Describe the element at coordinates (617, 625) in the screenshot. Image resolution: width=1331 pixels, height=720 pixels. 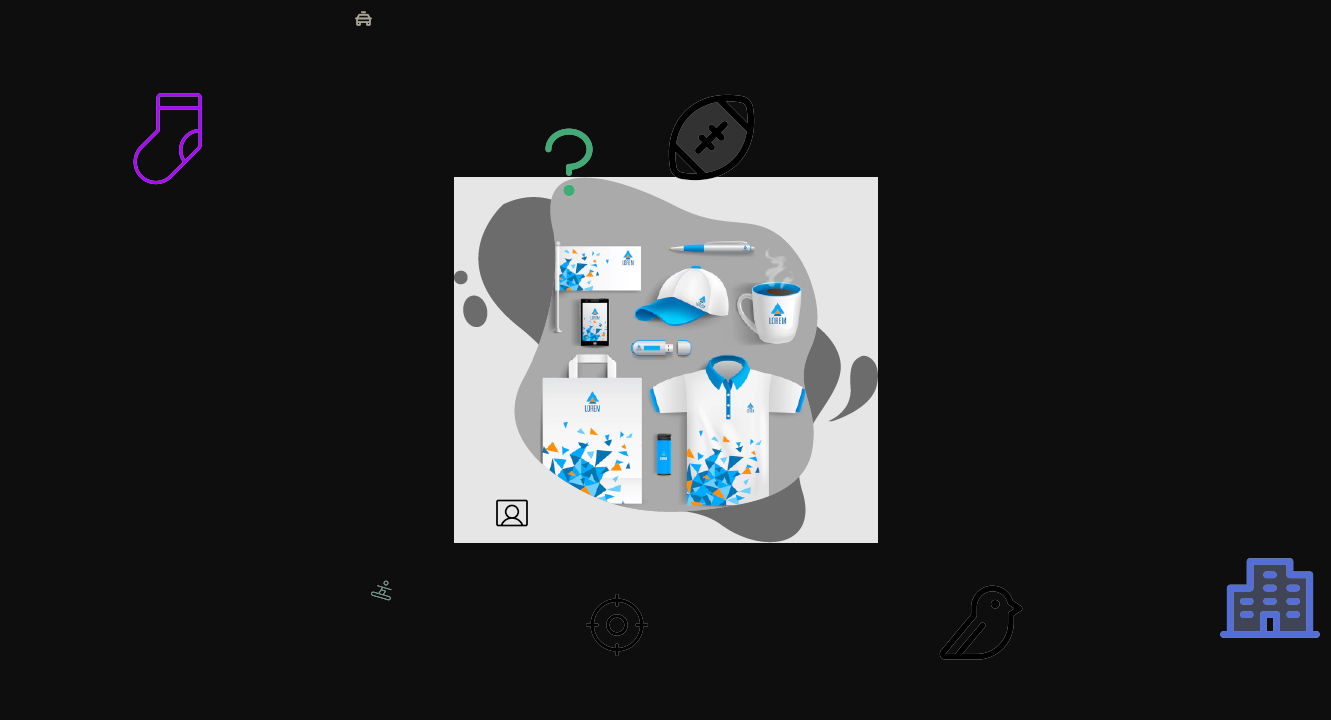
I see `center map on current location` at that location.